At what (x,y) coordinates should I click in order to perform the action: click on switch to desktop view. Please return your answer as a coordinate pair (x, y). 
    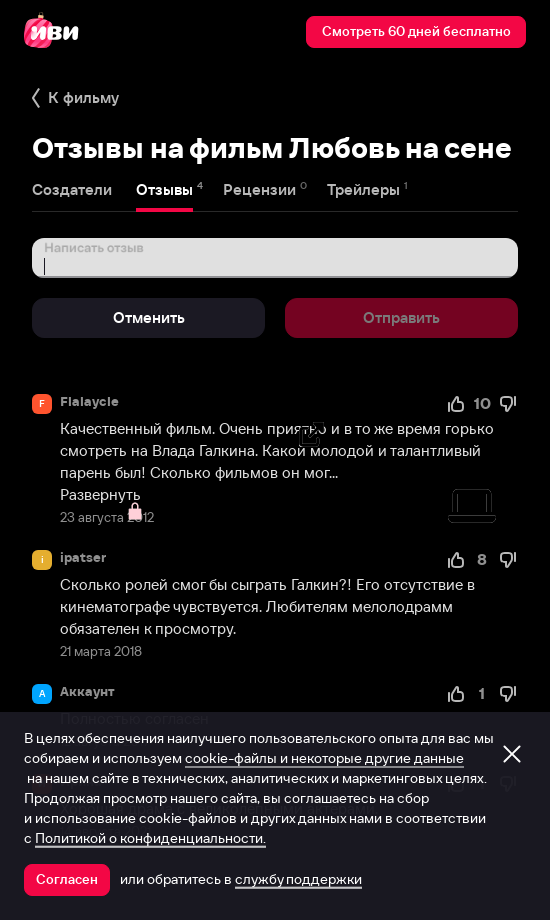
    Looking at the image, I should click on (472, 506).